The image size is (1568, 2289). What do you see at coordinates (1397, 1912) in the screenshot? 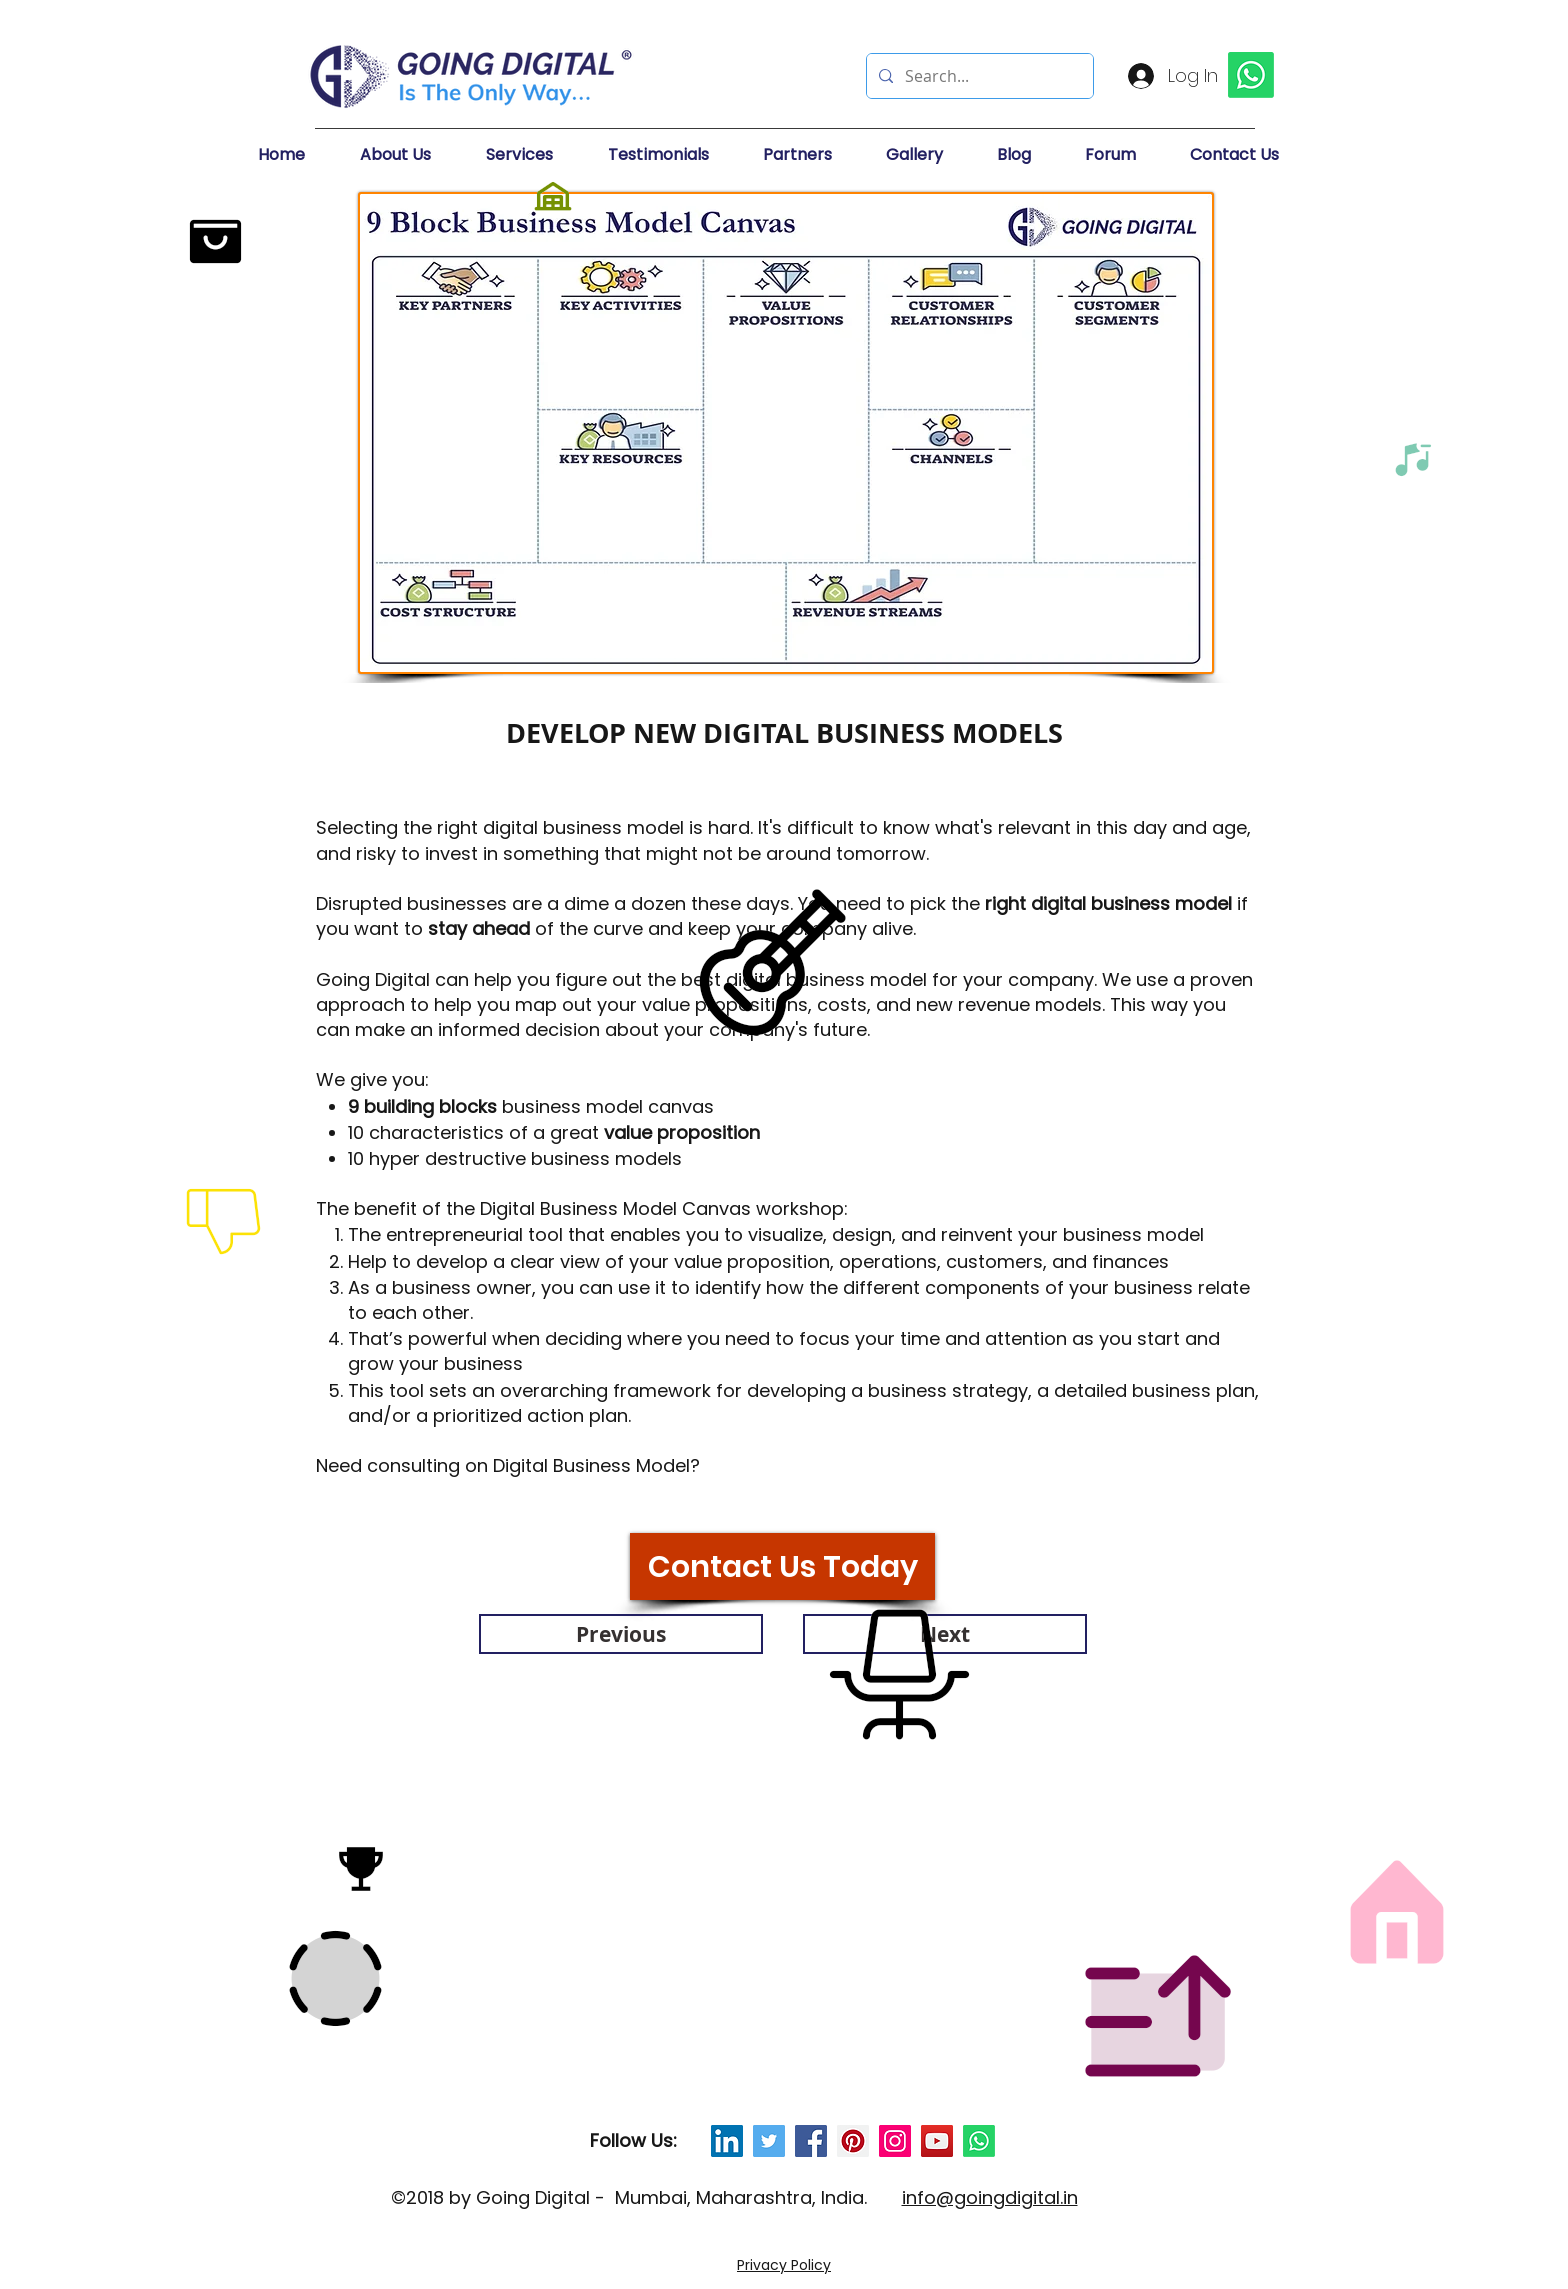
I see `navigate to home screen` at bounding box center [1397, 1912].